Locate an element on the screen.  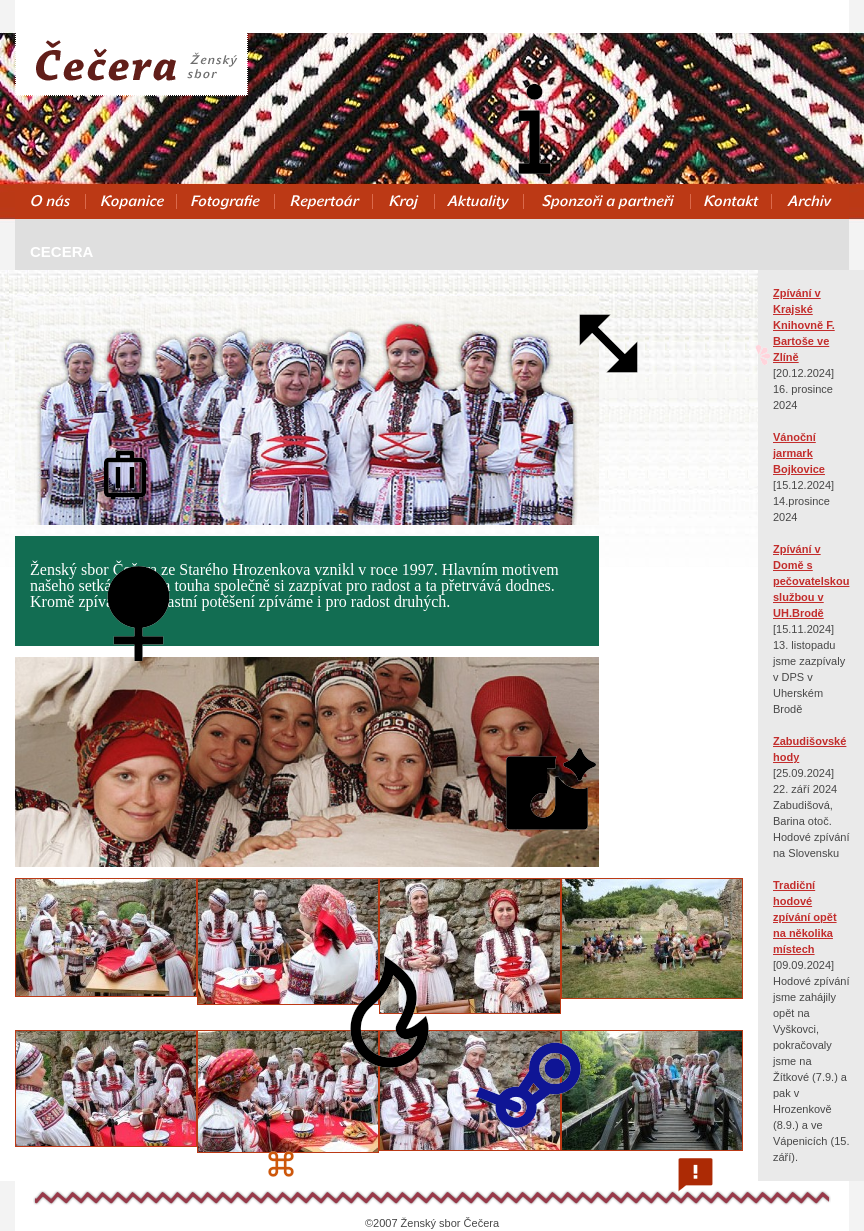
link to Lemon Squeezy payment platform is located at coordinates (763, 355).